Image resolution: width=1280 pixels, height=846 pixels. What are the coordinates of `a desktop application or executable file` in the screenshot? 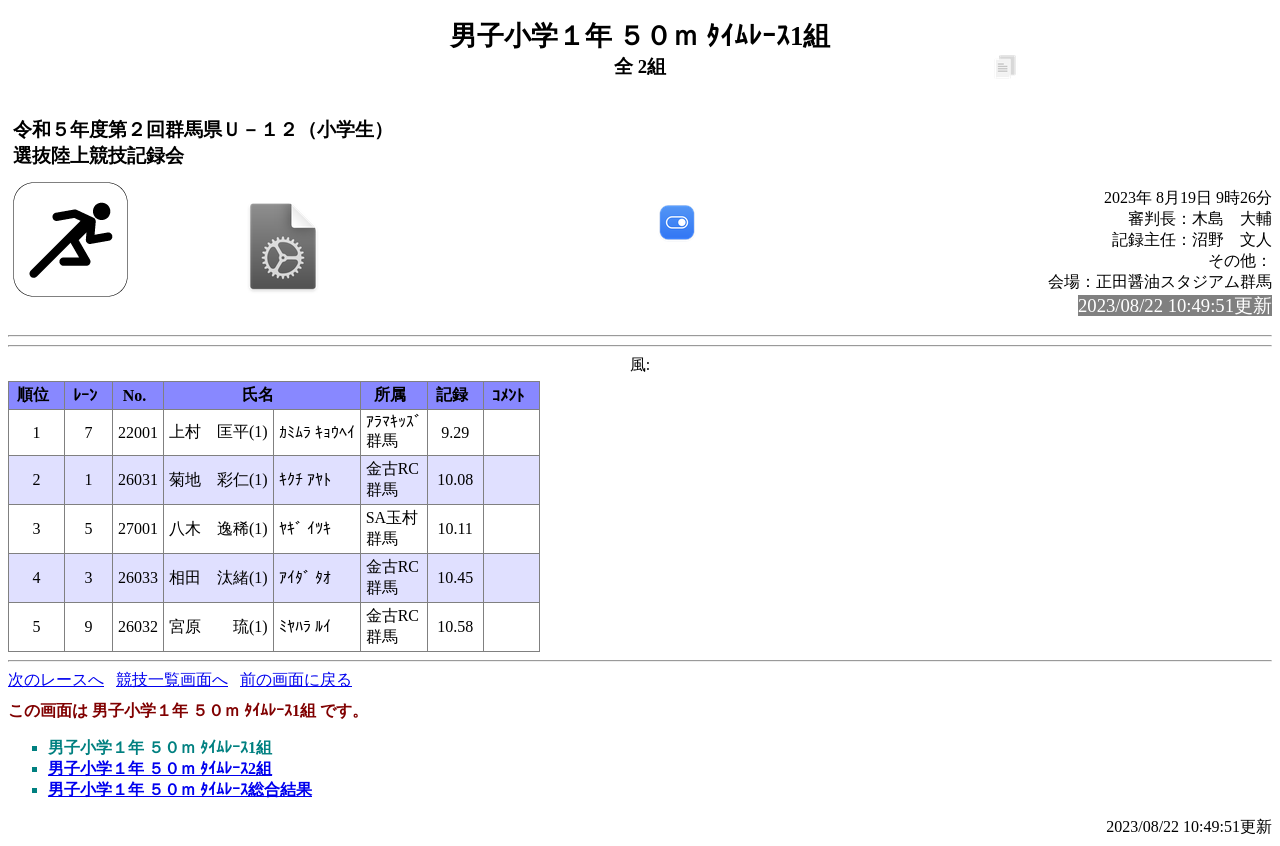 It's located at (283, 248).